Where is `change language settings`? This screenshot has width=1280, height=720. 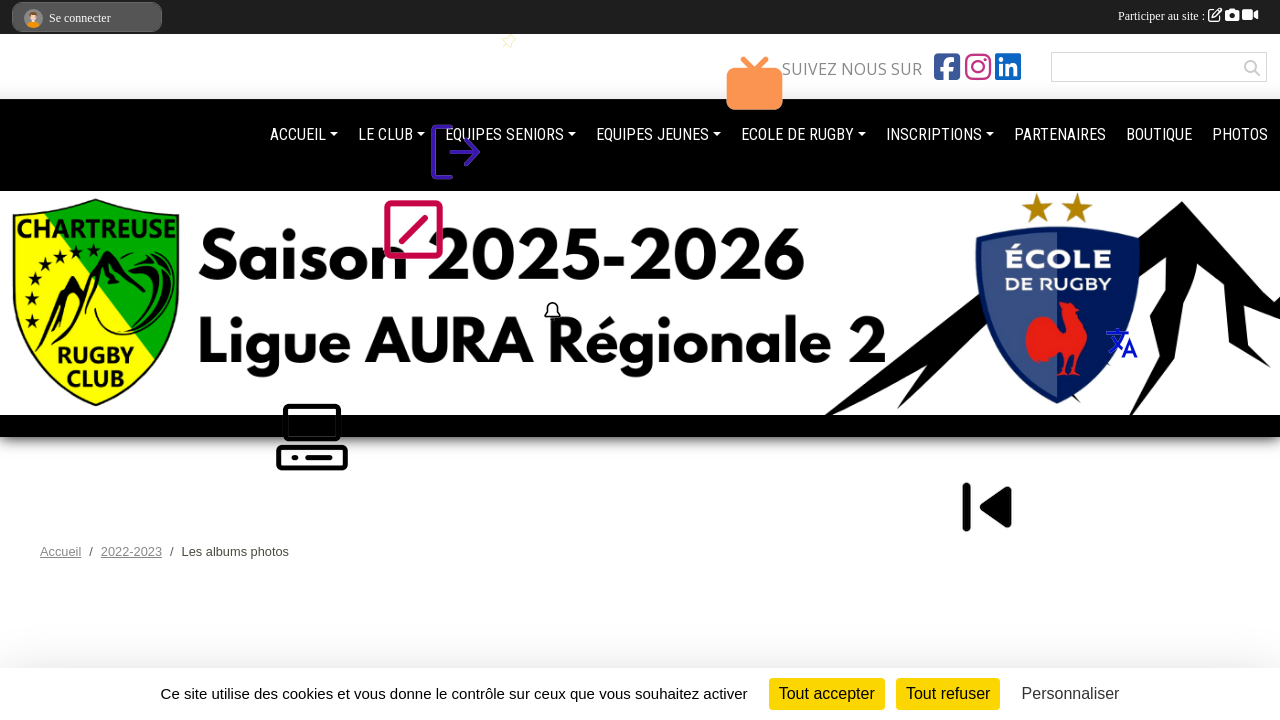
change language settings is located at coordinates (1122, 343).